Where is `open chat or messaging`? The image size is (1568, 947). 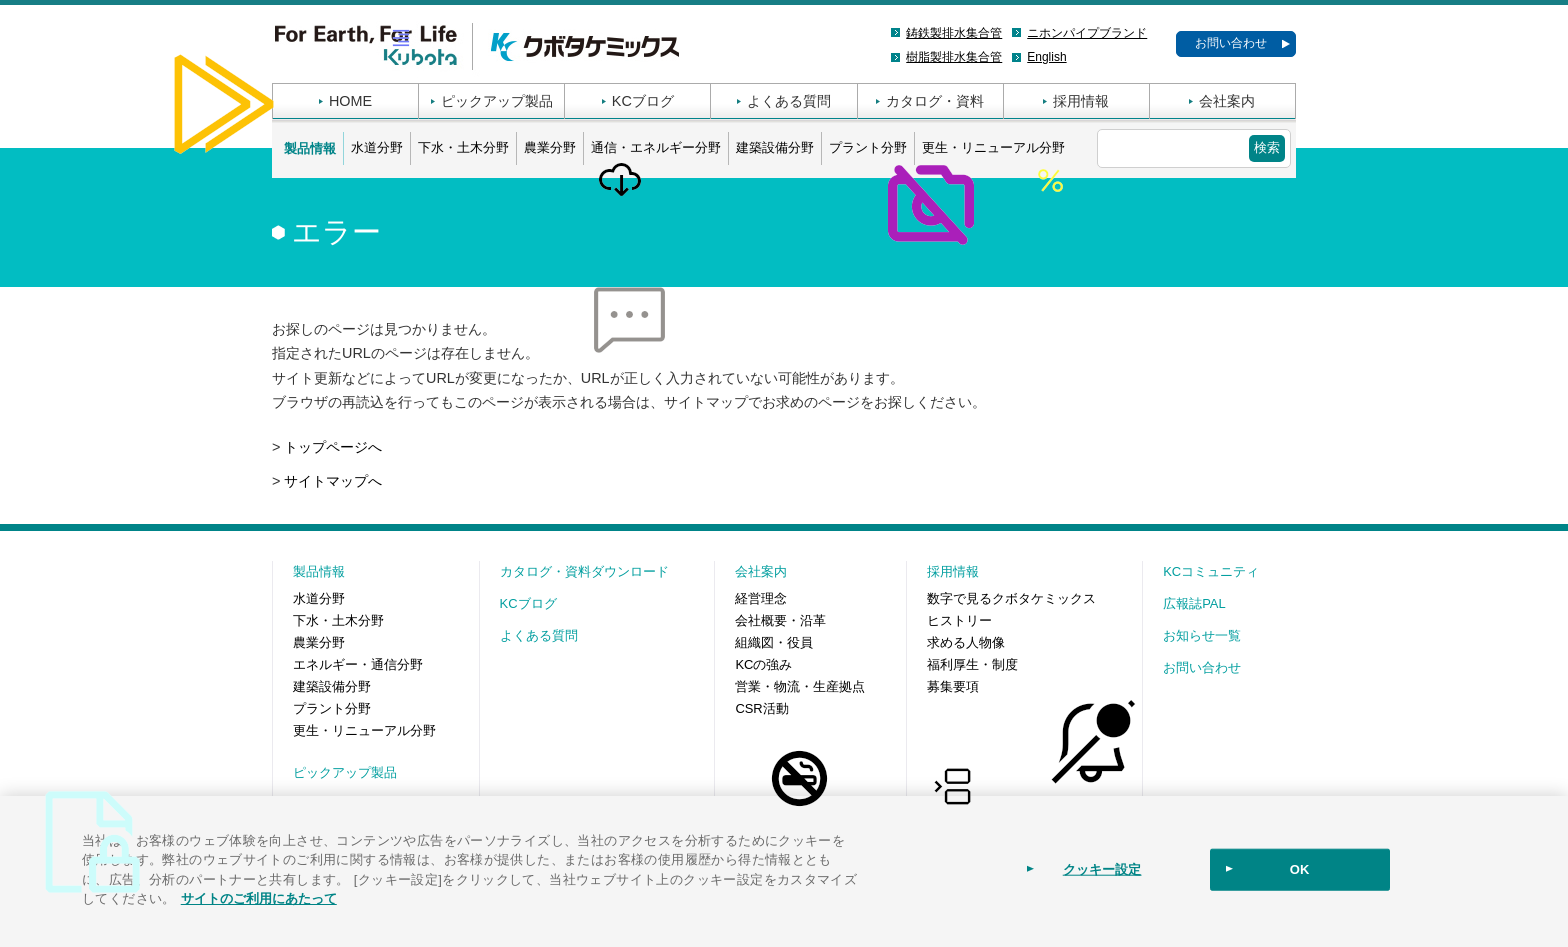
open chat or messaging is located at coordinates (629, 314).